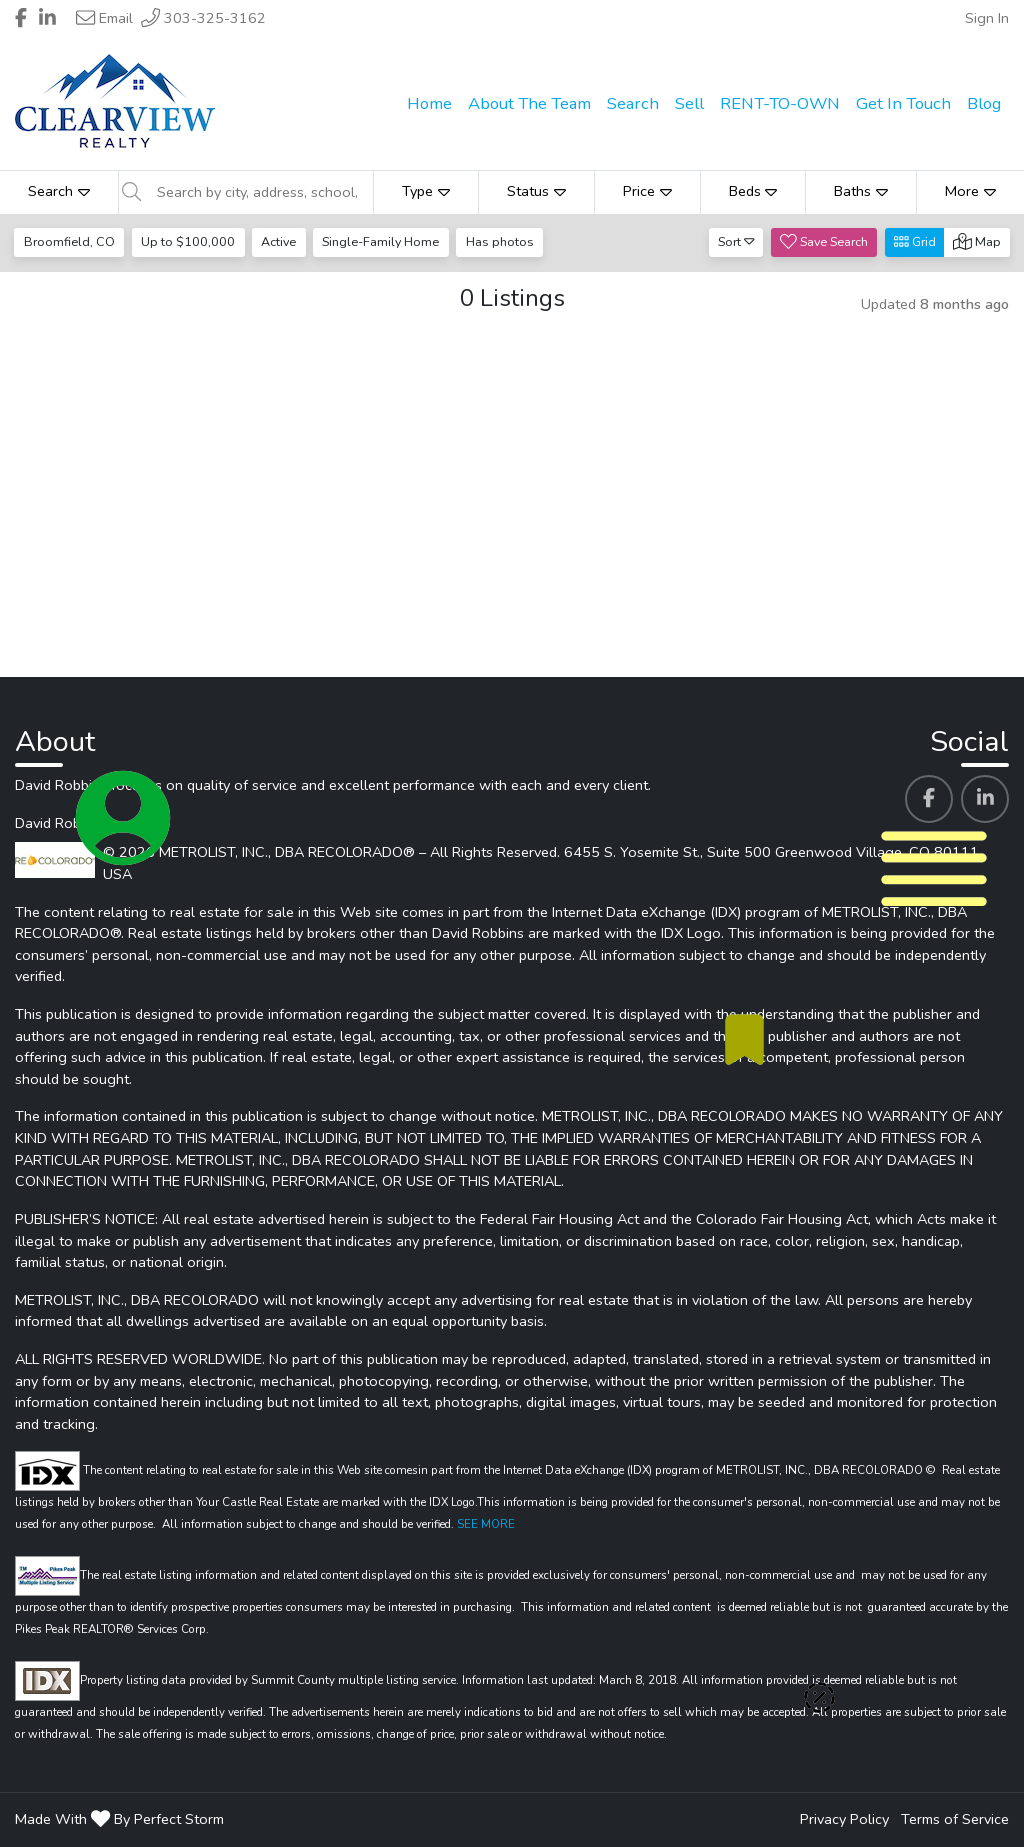 The image size is (1024, 1847). What do you see at coordinates (934, 871) in the screenshot?
I see `justify text alignment` at bounding box center [934, 871].